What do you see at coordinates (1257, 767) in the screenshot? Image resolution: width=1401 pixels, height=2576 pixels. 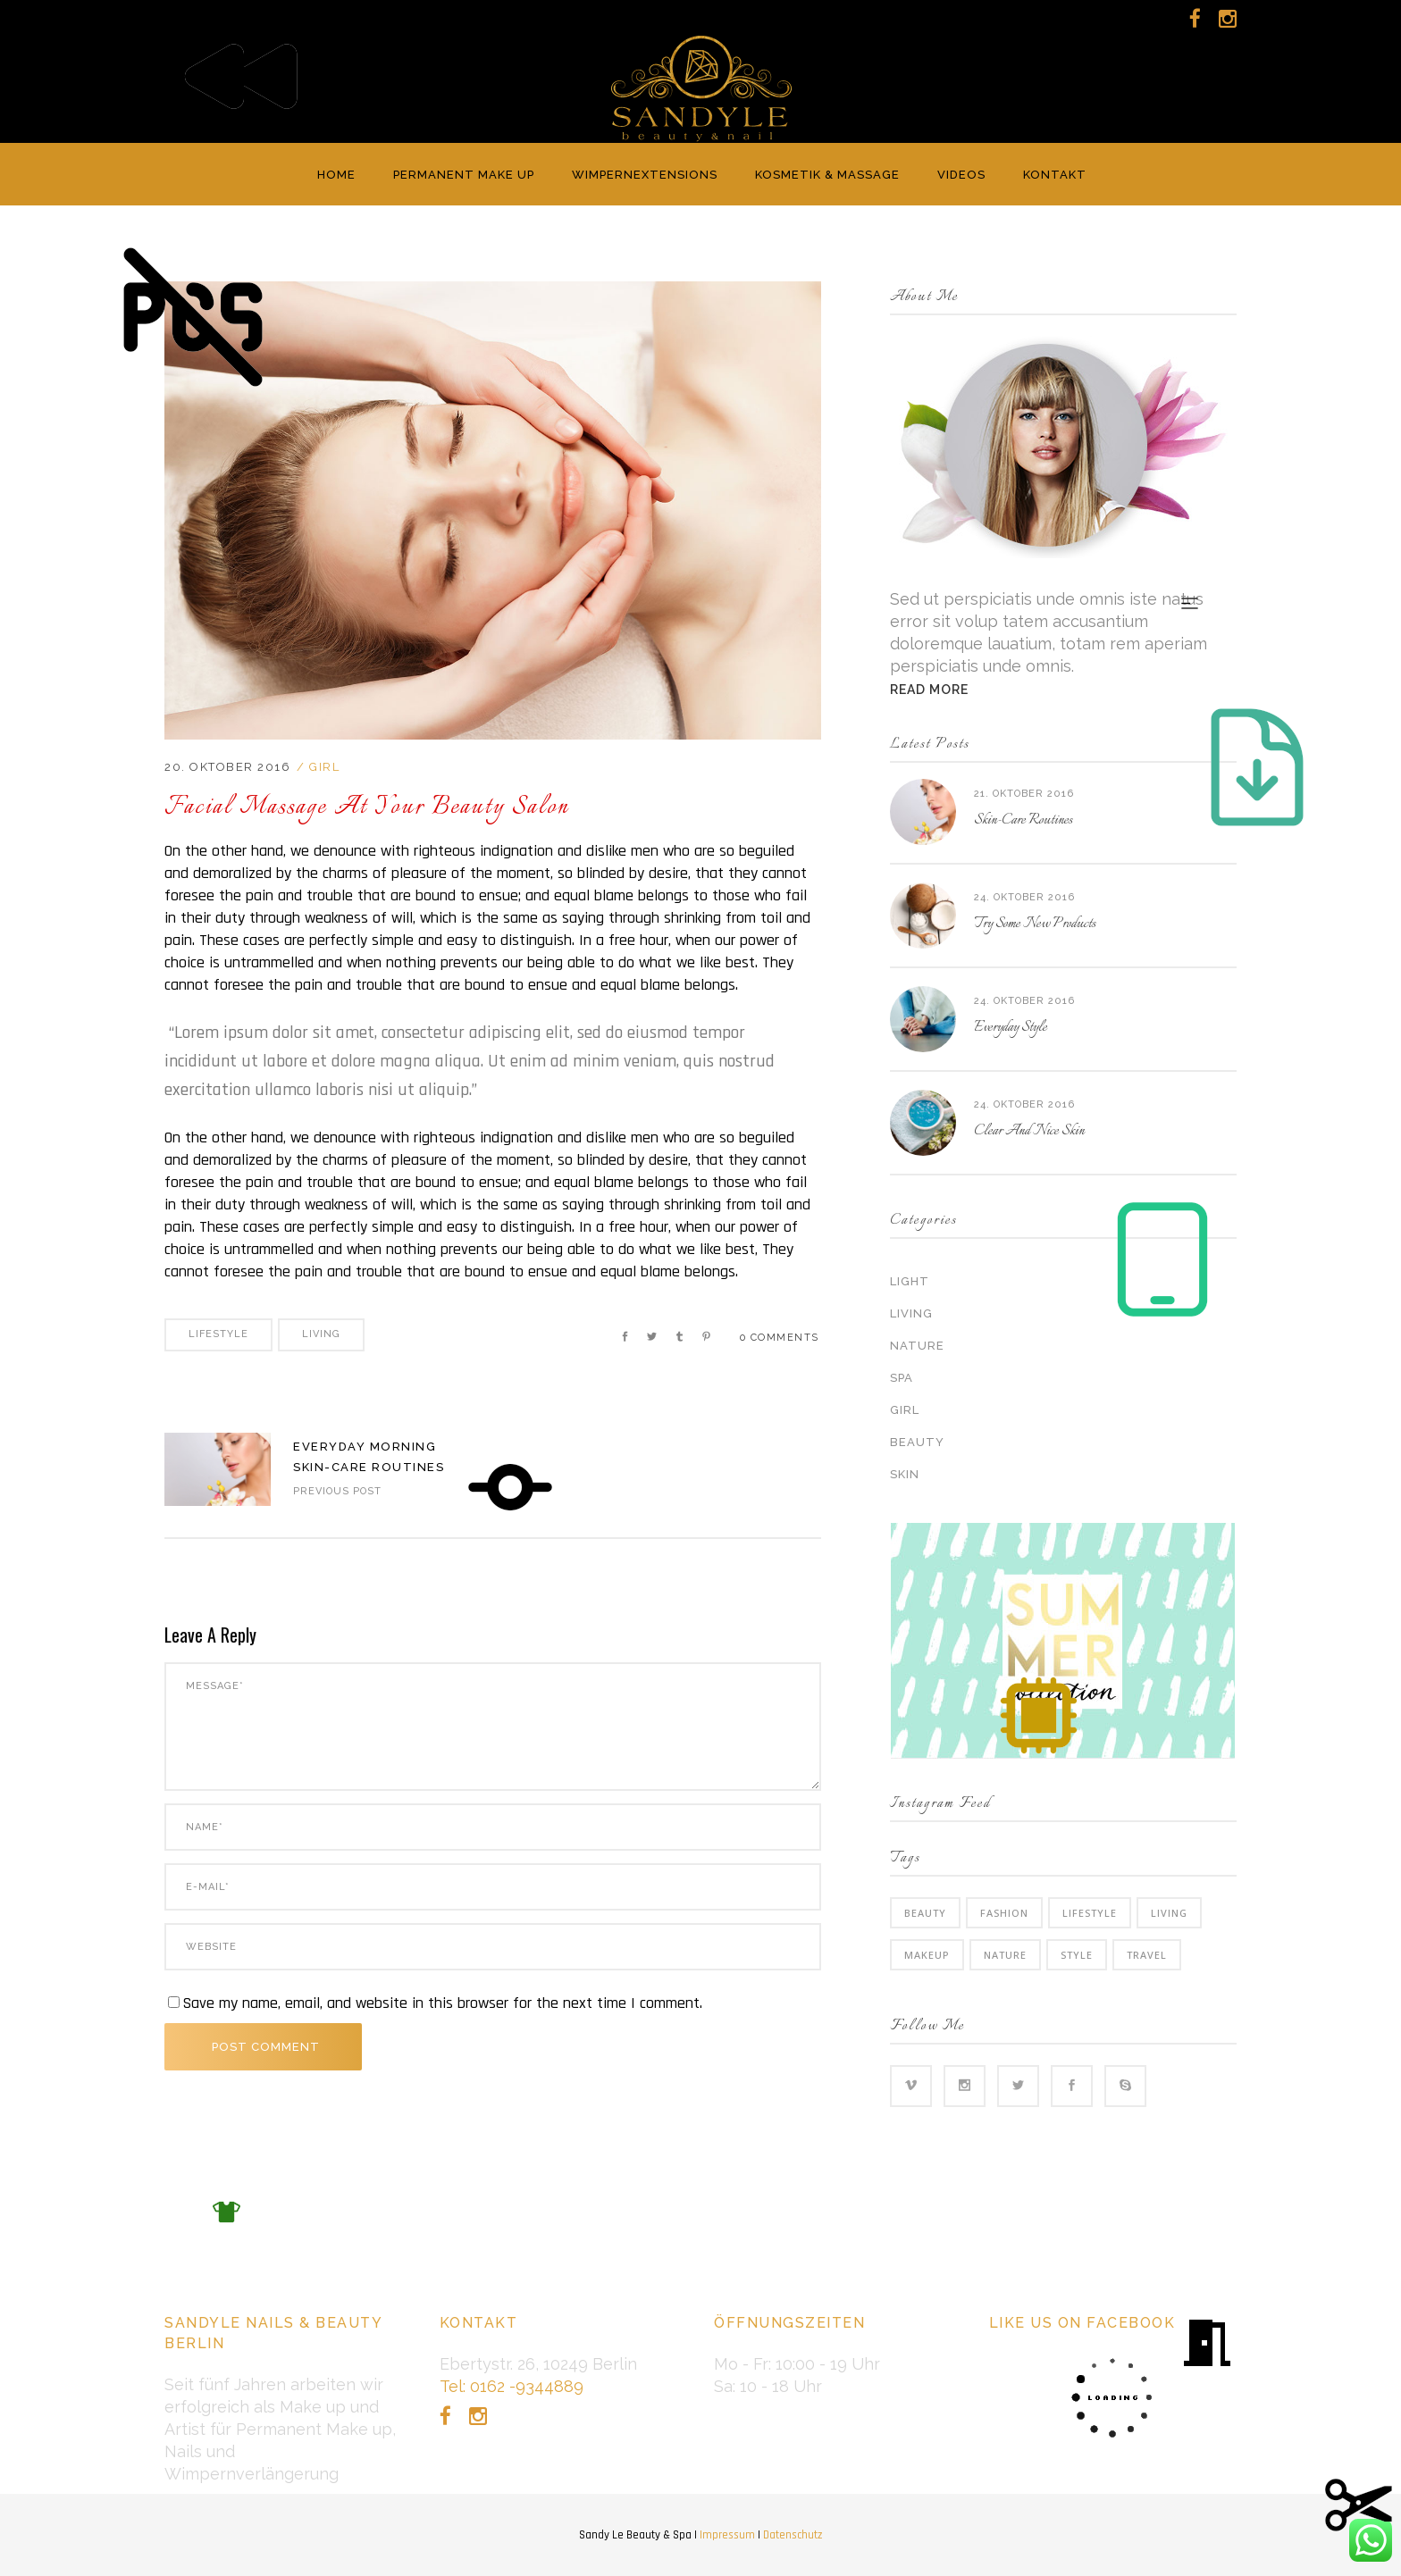 I see `download a document or file` at bounding box center [1257, 767].